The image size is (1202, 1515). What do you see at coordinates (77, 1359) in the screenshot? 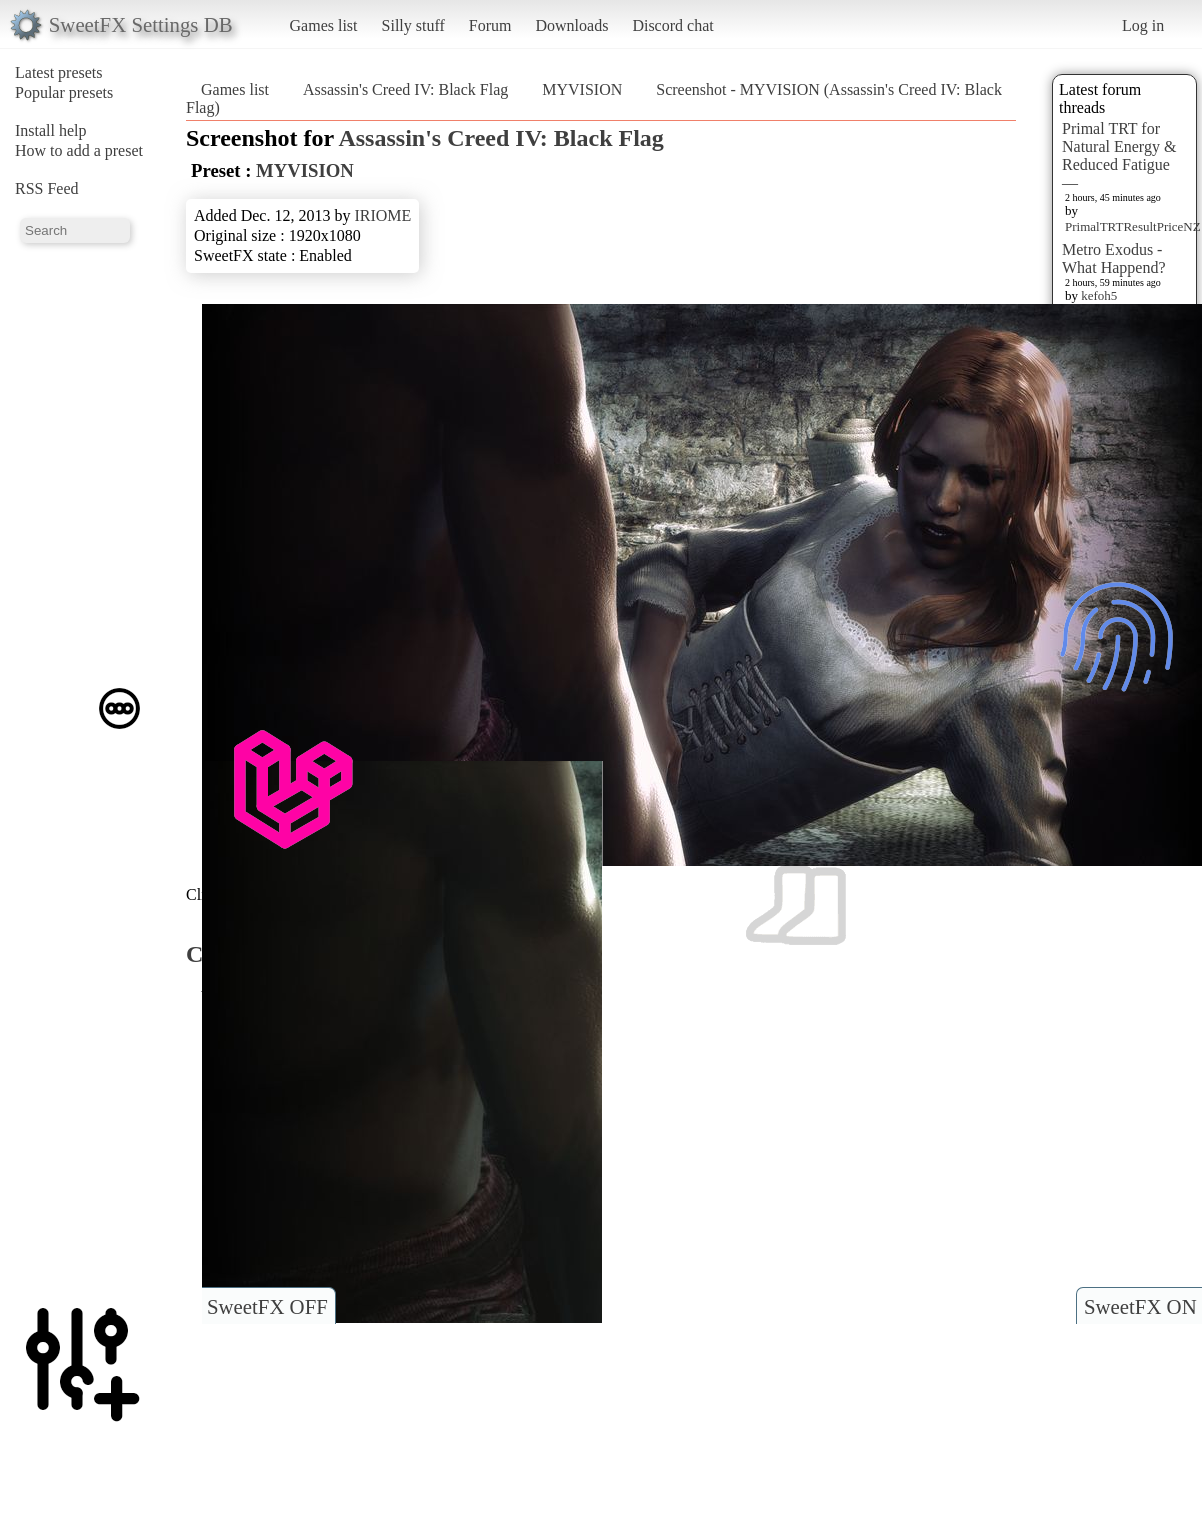
I see `add a new filter or setting option` at bounding box center [77, 1359].